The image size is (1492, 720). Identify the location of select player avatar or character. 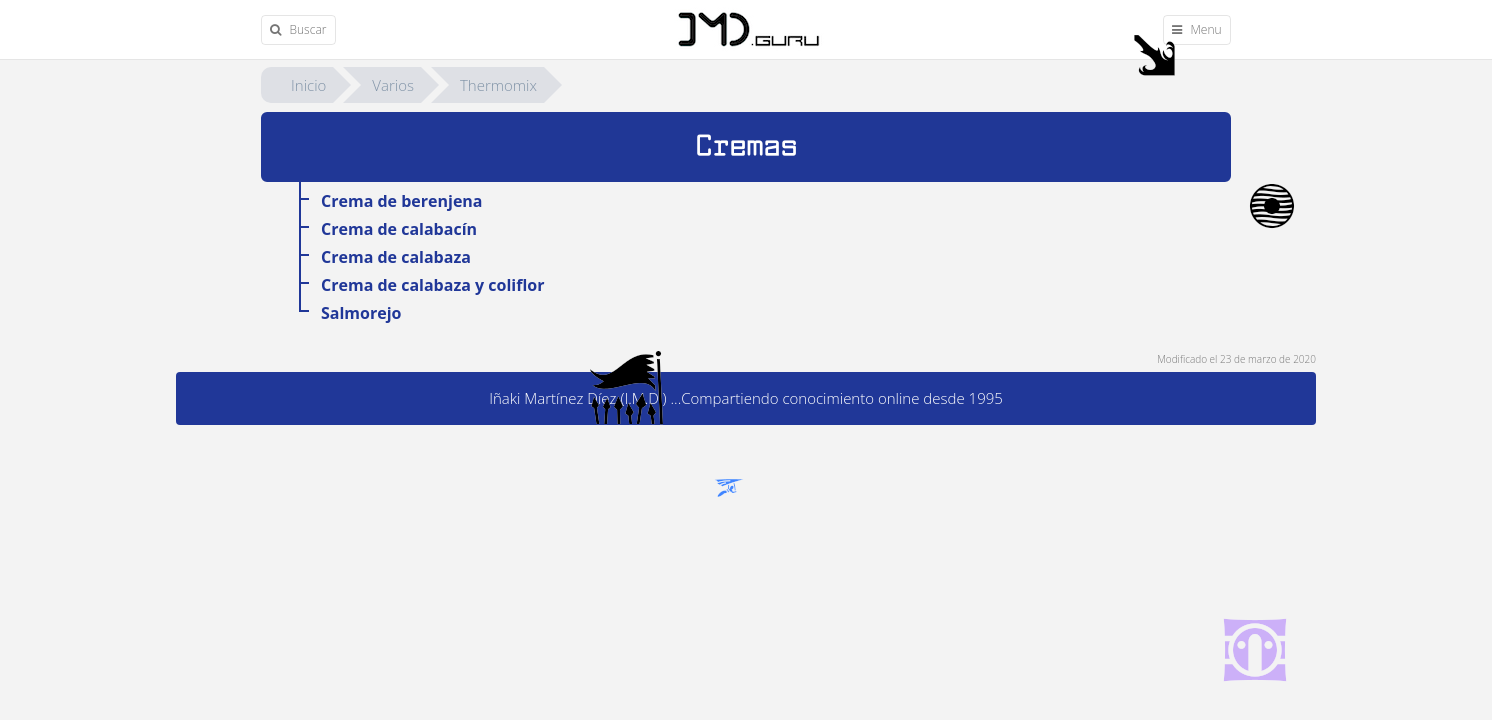
(1255, 650).